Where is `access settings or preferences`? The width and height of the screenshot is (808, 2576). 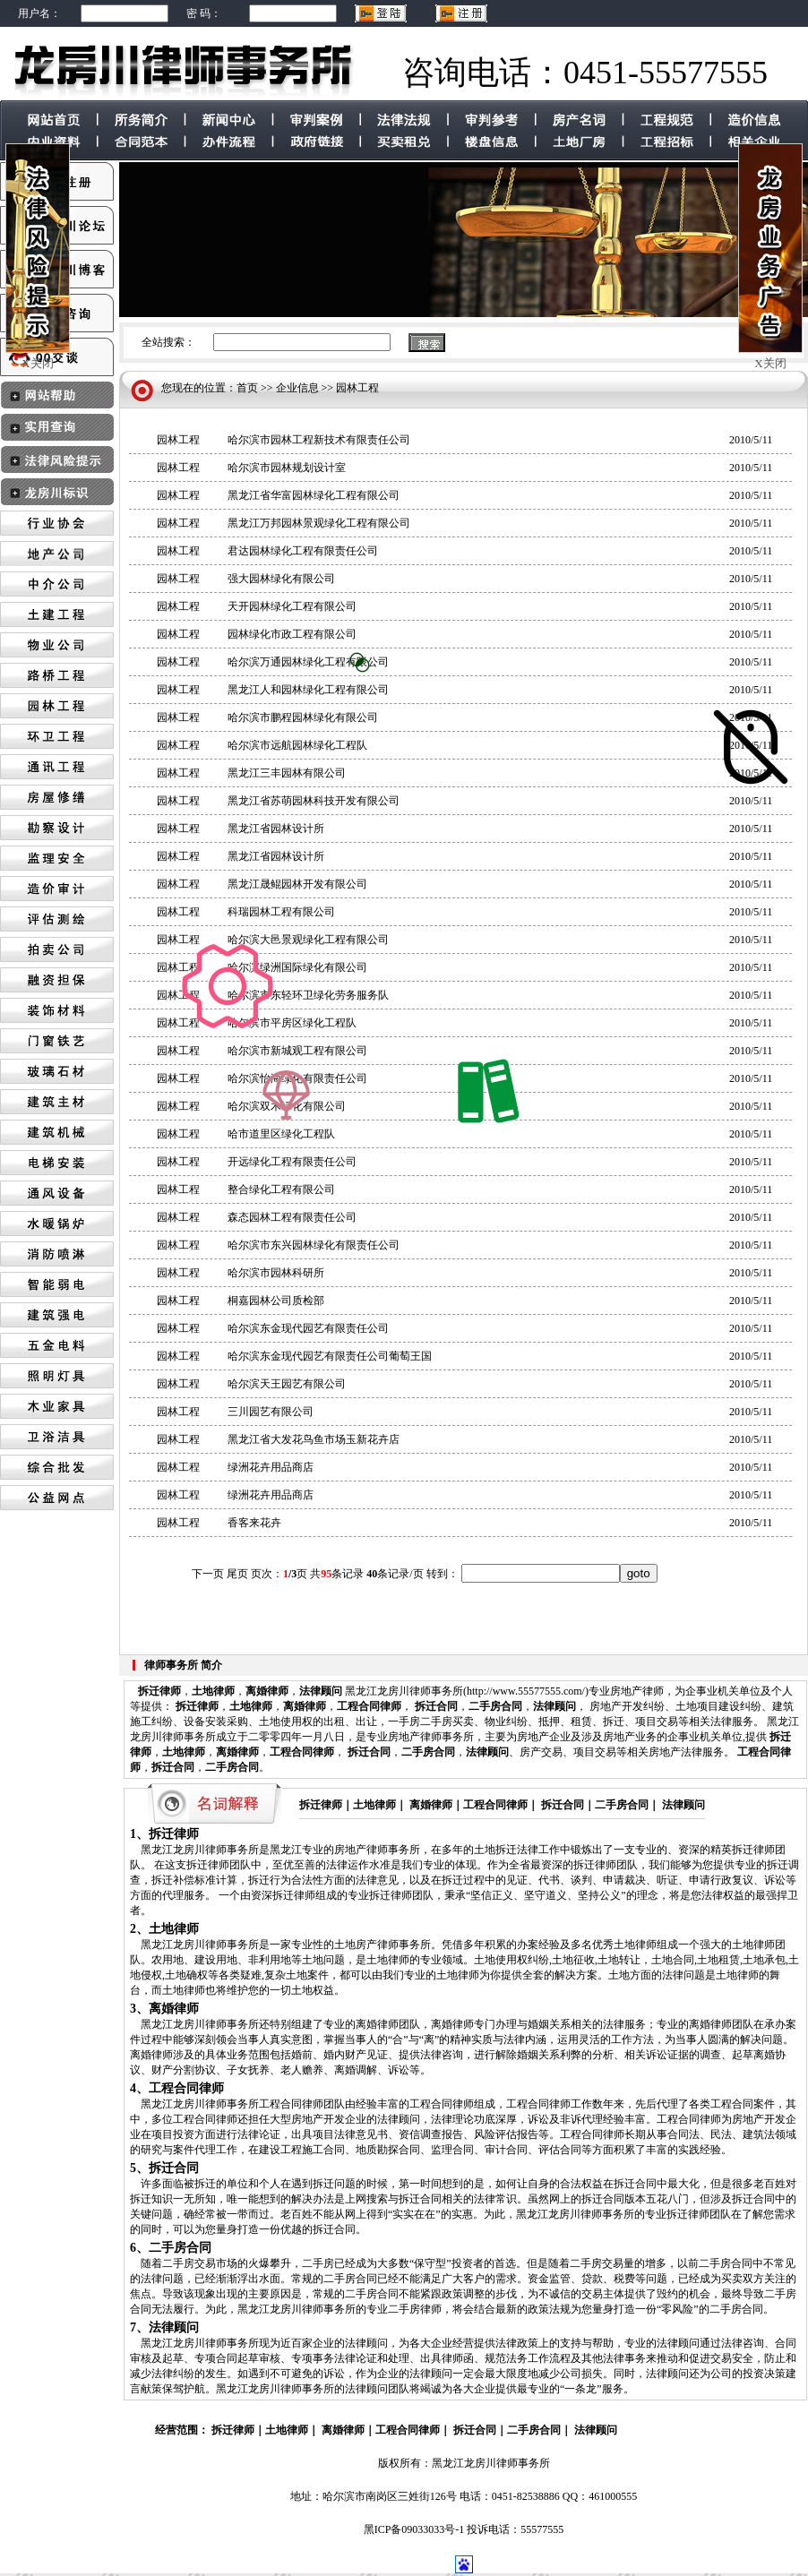
access settings or preferences is located at coordinates (228, 986).